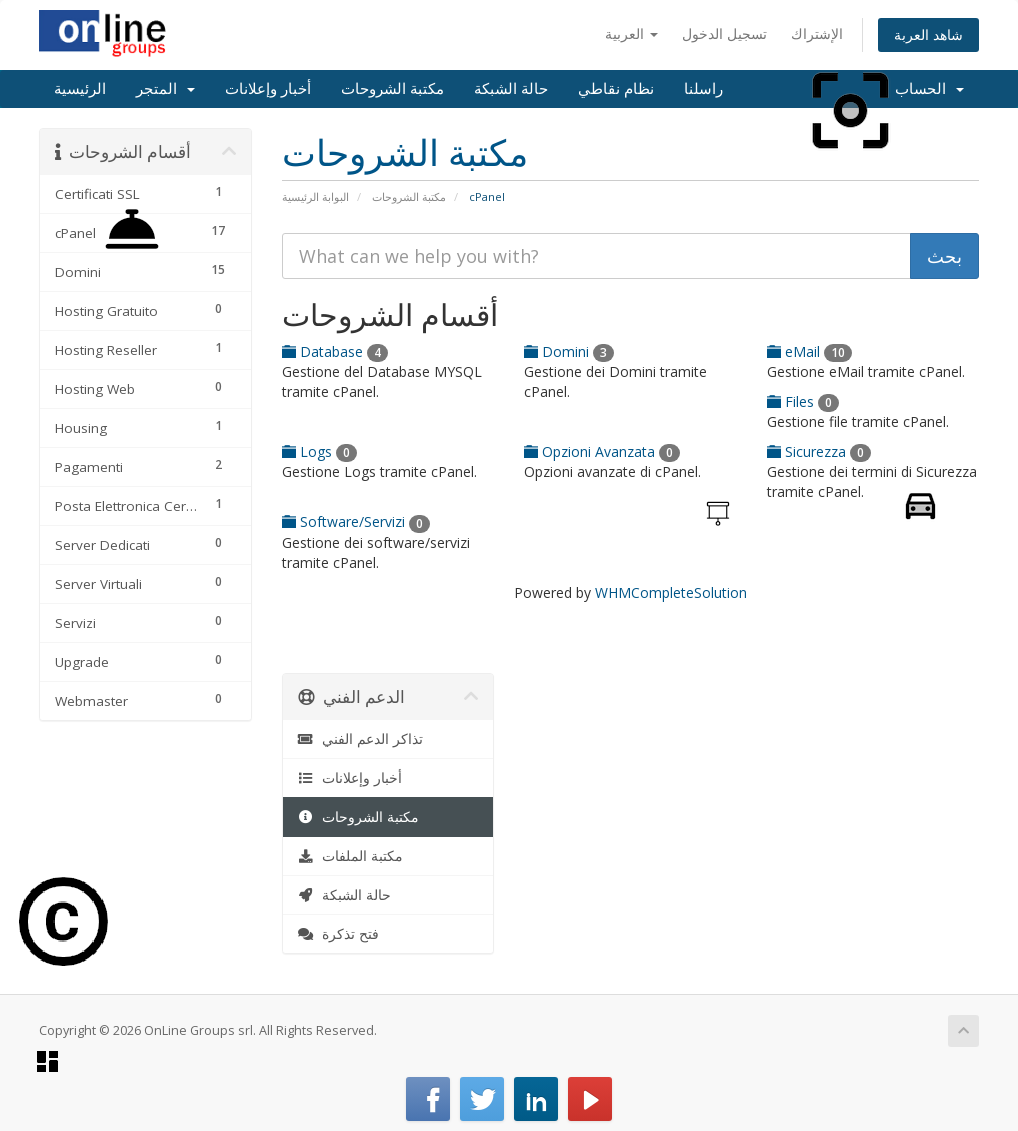  What do you see at coordinates (63, 921) in the screenshot?
I see `view copyright information` at bounding box center [63, 921].